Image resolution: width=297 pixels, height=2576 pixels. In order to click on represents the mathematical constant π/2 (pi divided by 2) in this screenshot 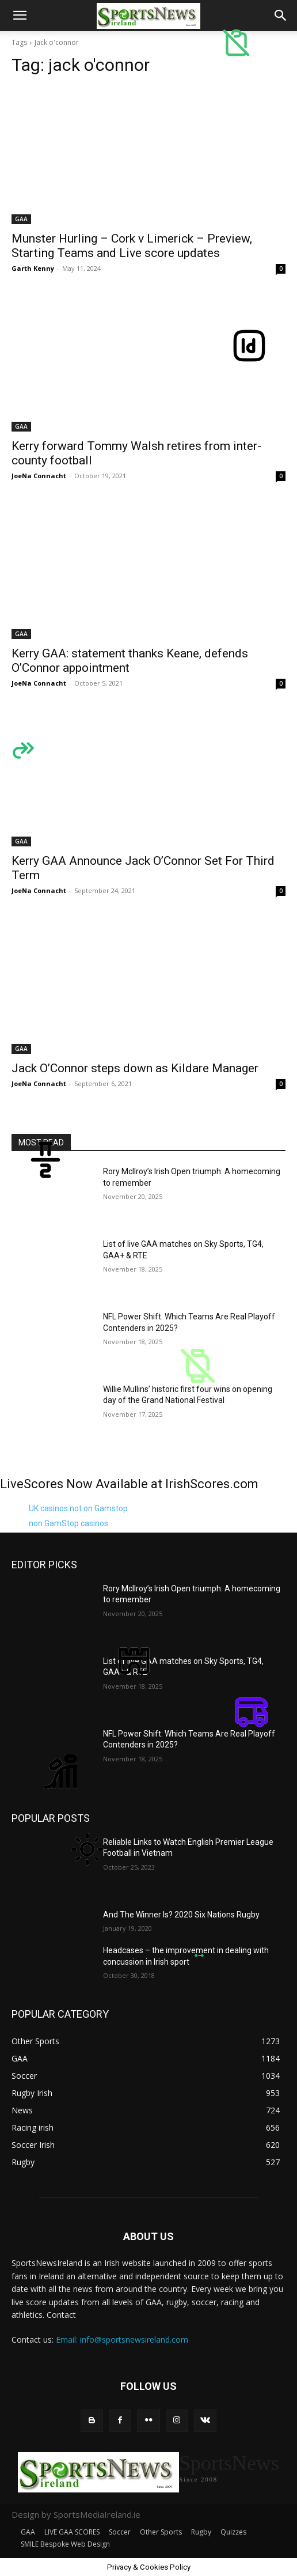, I will do `click(45, 1160)`.